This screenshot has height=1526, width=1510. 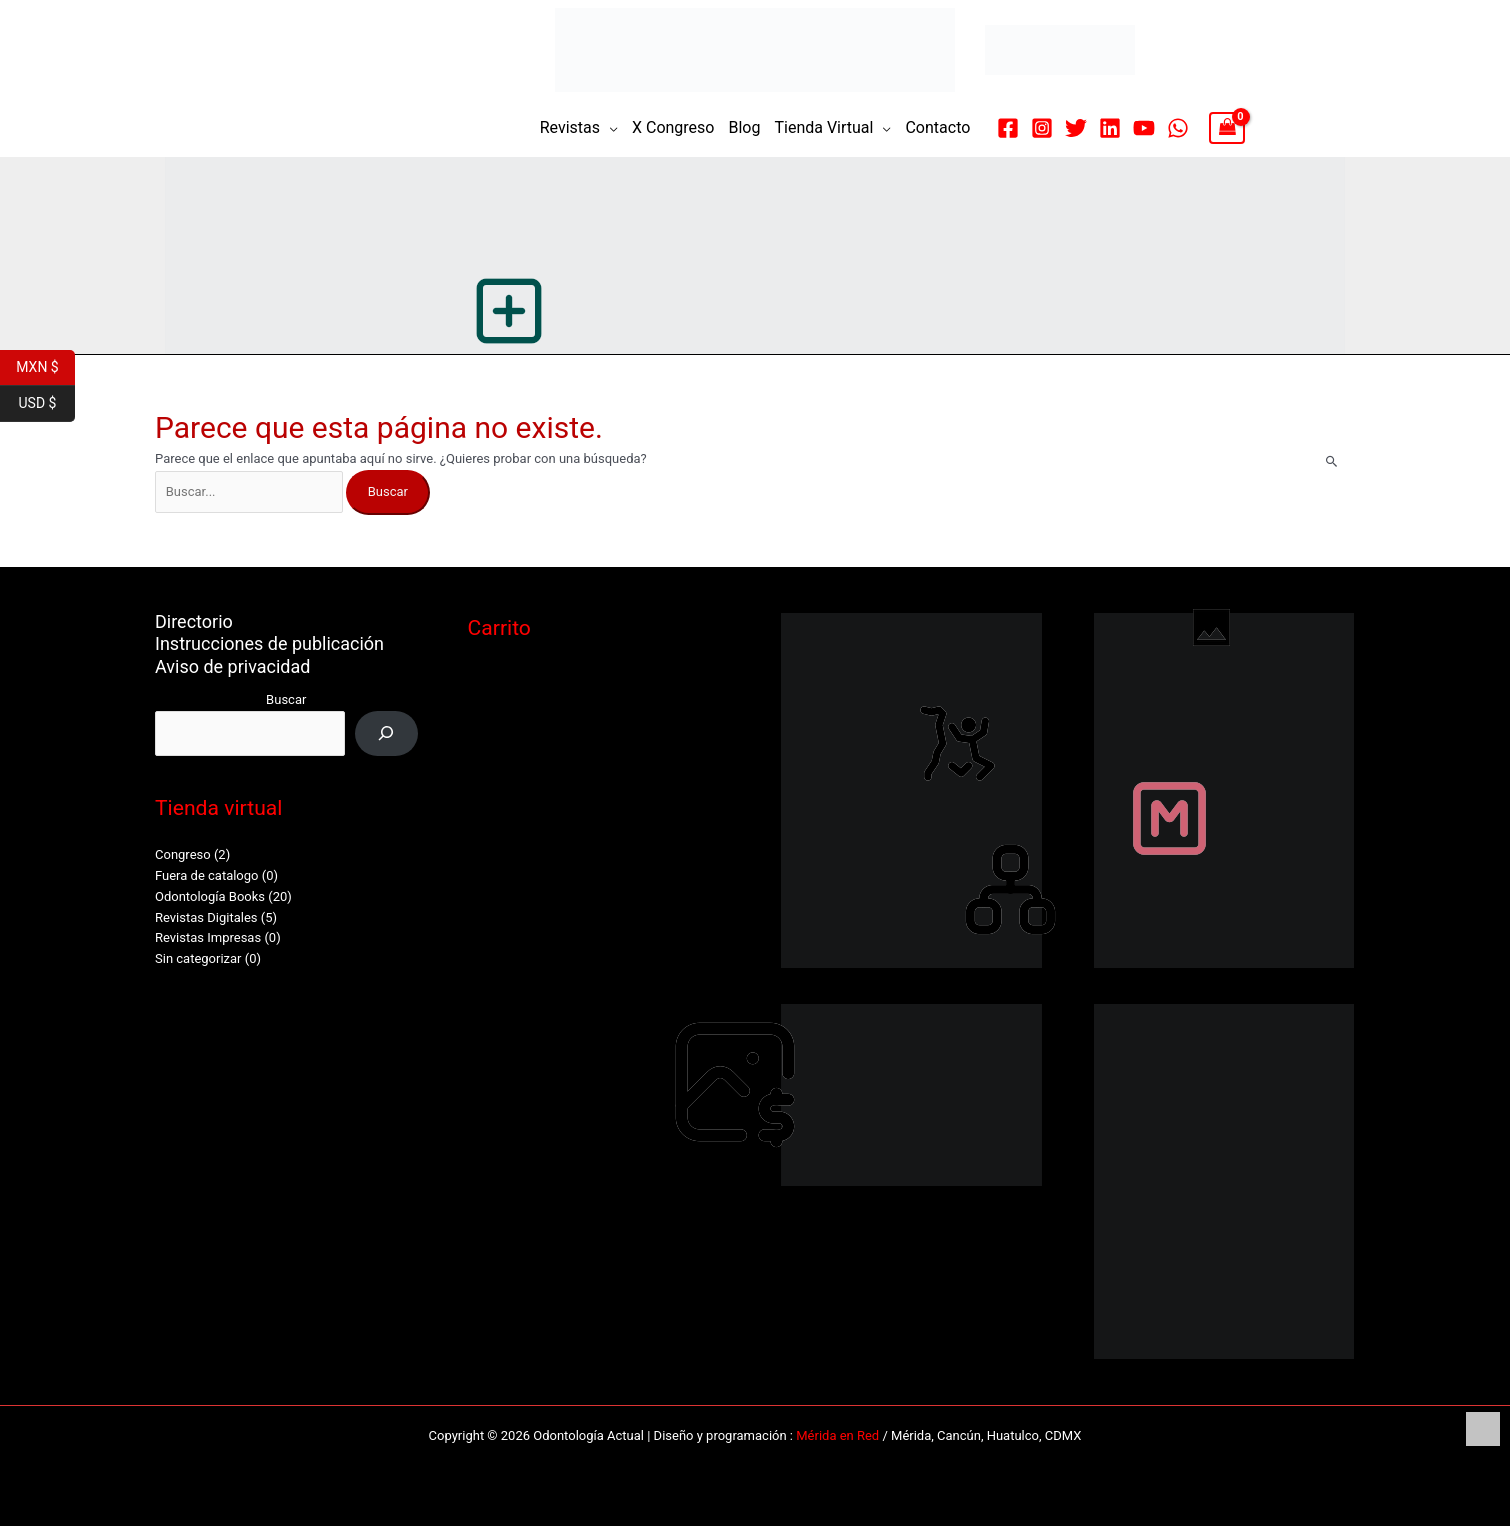 What do you see at coordinates (1211, 627) in the screenshot?
I see `view photos or images` at bounding box center [1211, 627].